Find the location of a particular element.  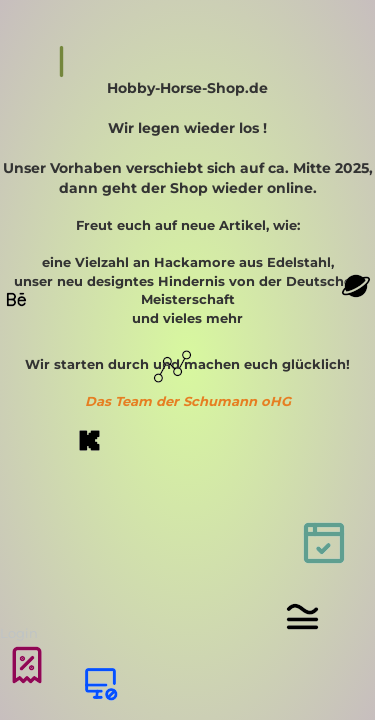

vertical divider or separator between UI elements is located at coordinates (61, 61).